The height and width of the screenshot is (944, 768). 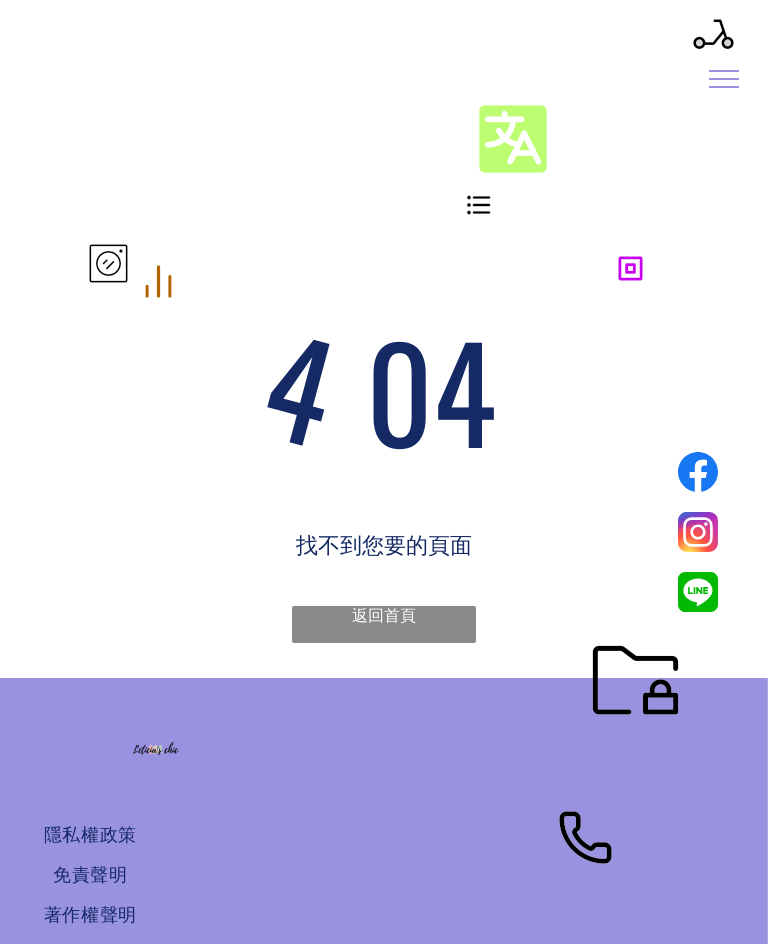 What do you see at coordinates (479, 205) in the screenshot?
I see `view items as a bulleted list` at bounding box center [479, 205].